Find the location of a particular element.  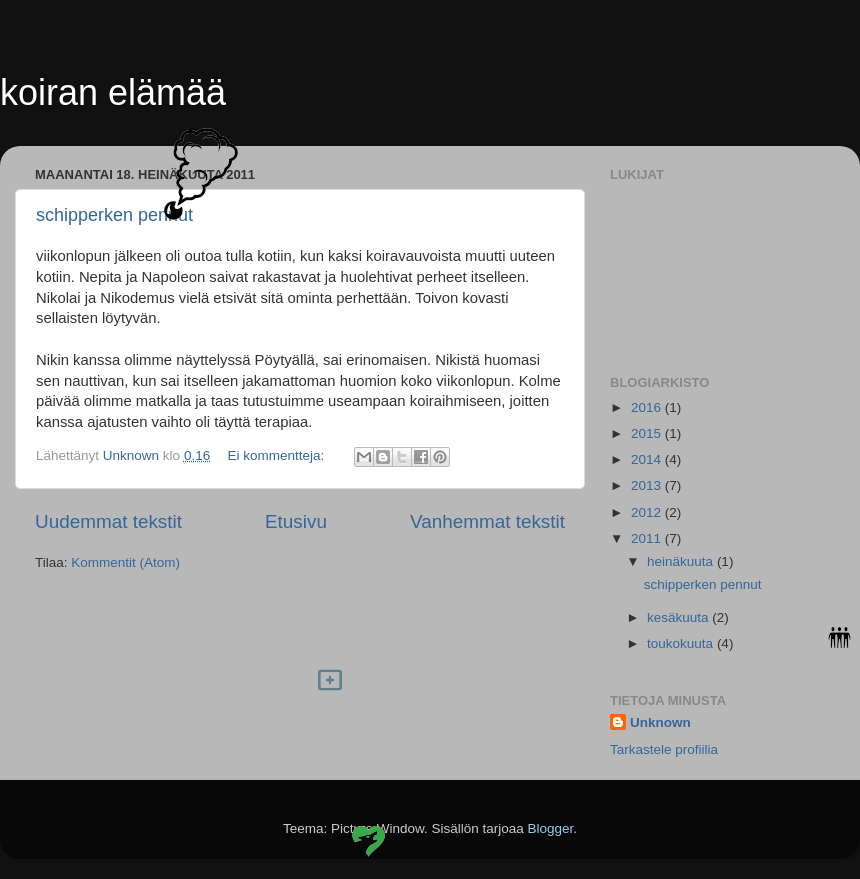

view your friends list is located at coordinates (839, 637).